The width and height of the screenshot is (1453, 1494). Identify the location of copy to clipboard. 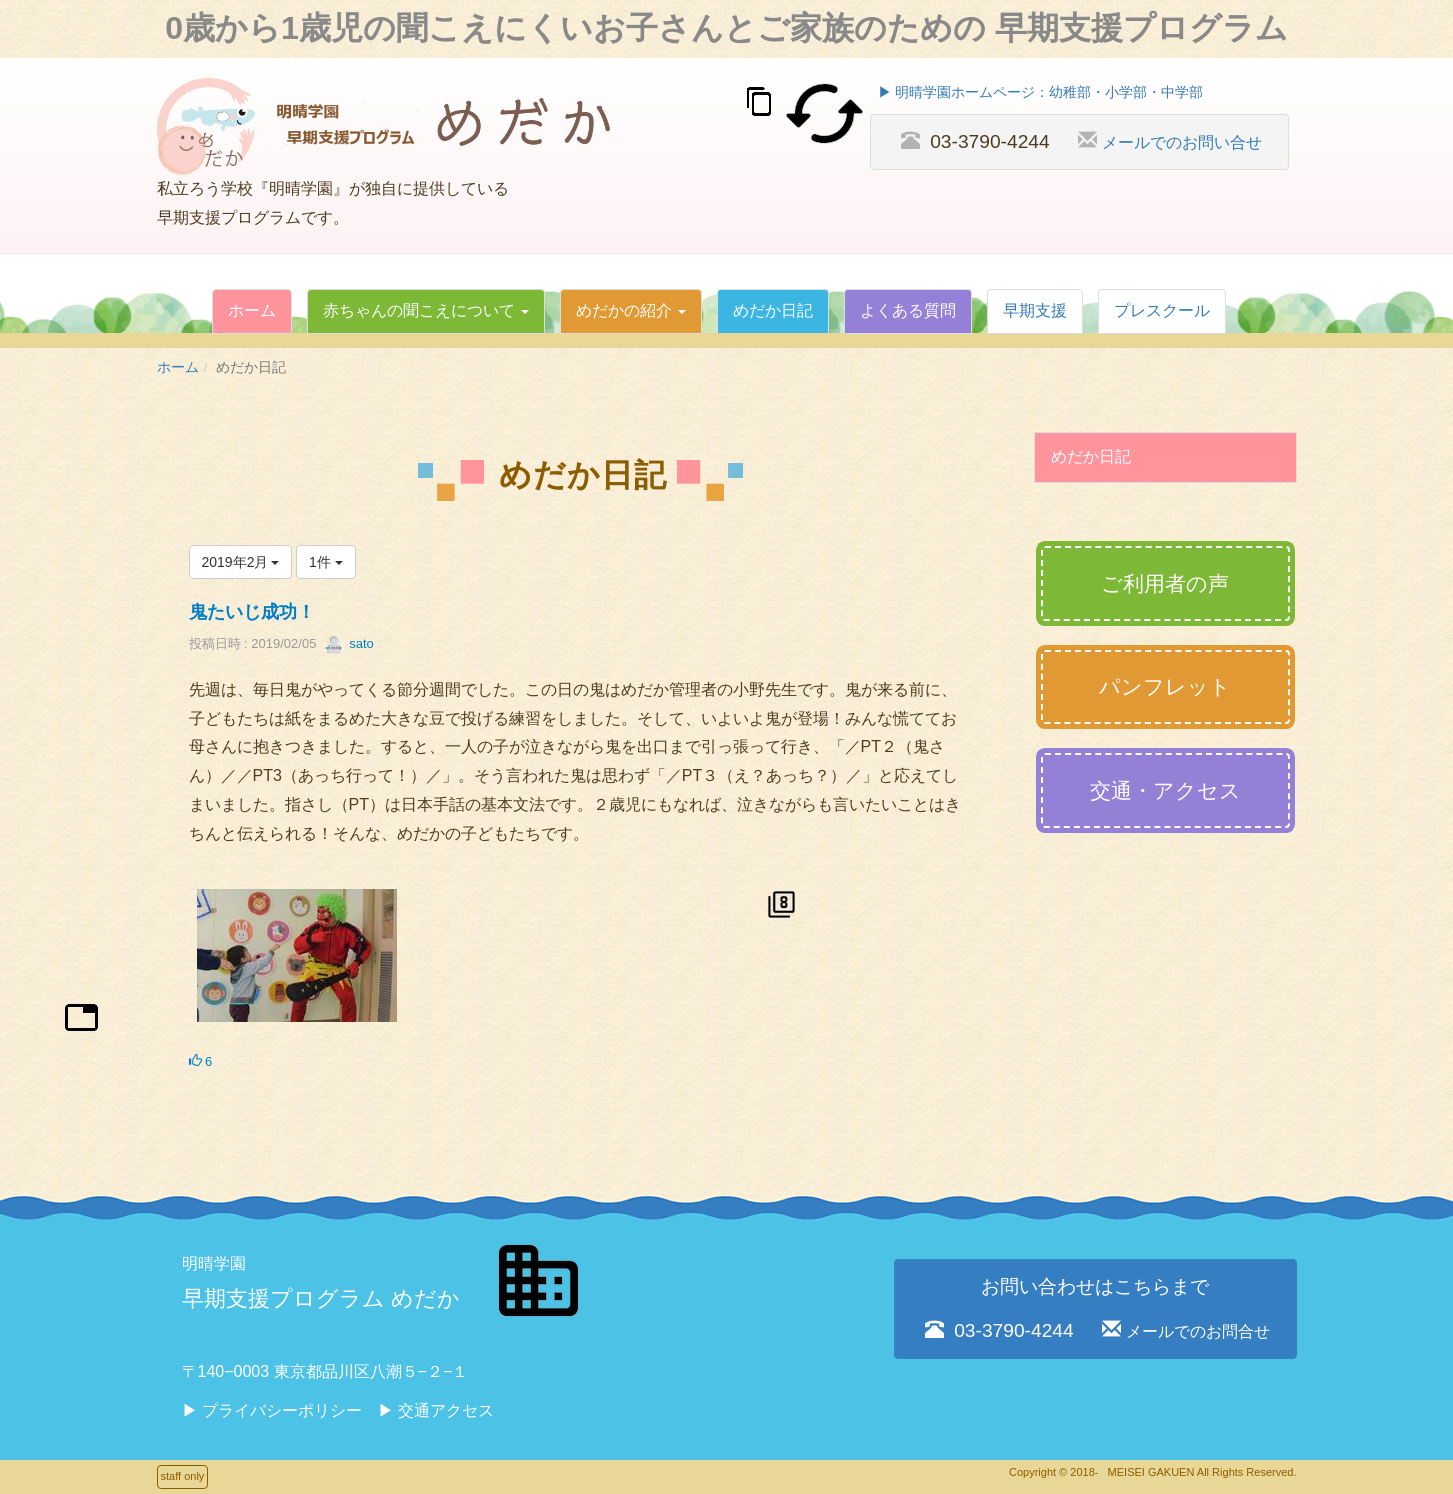
(759, 101).